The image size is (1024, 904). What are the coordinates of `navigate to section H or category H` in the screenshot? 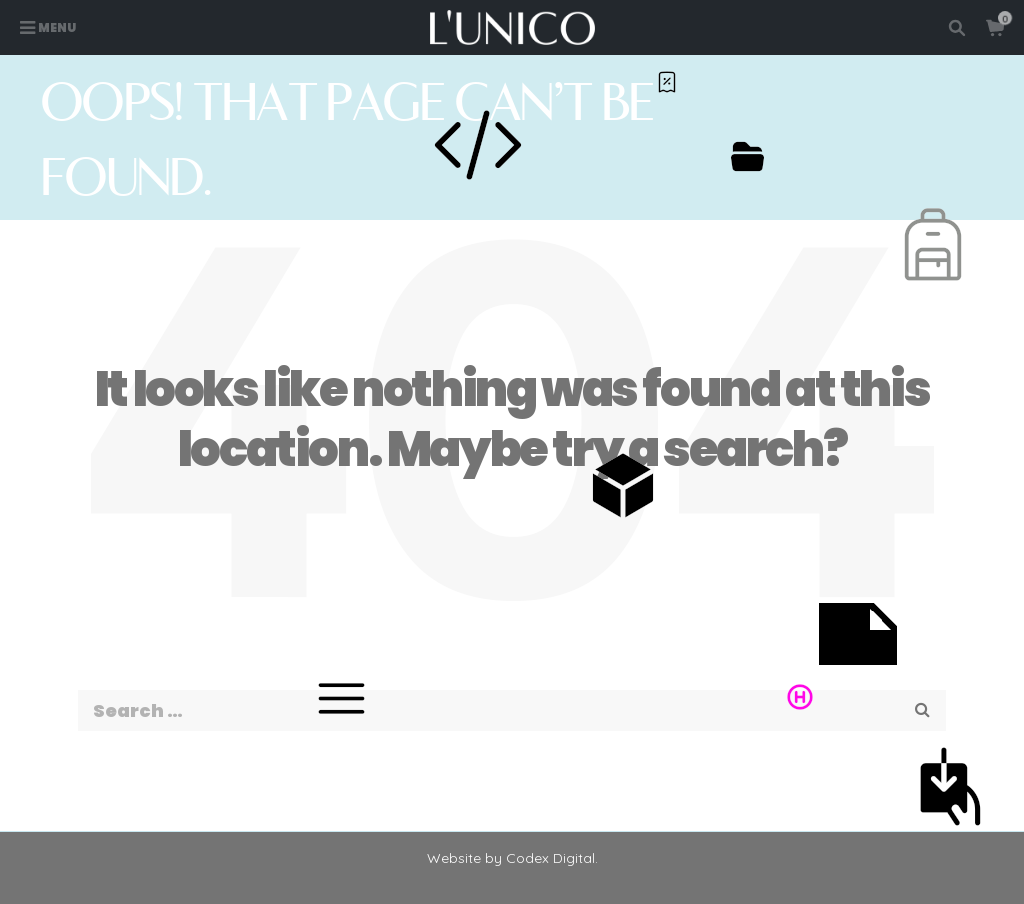 It's located at (800, 697).